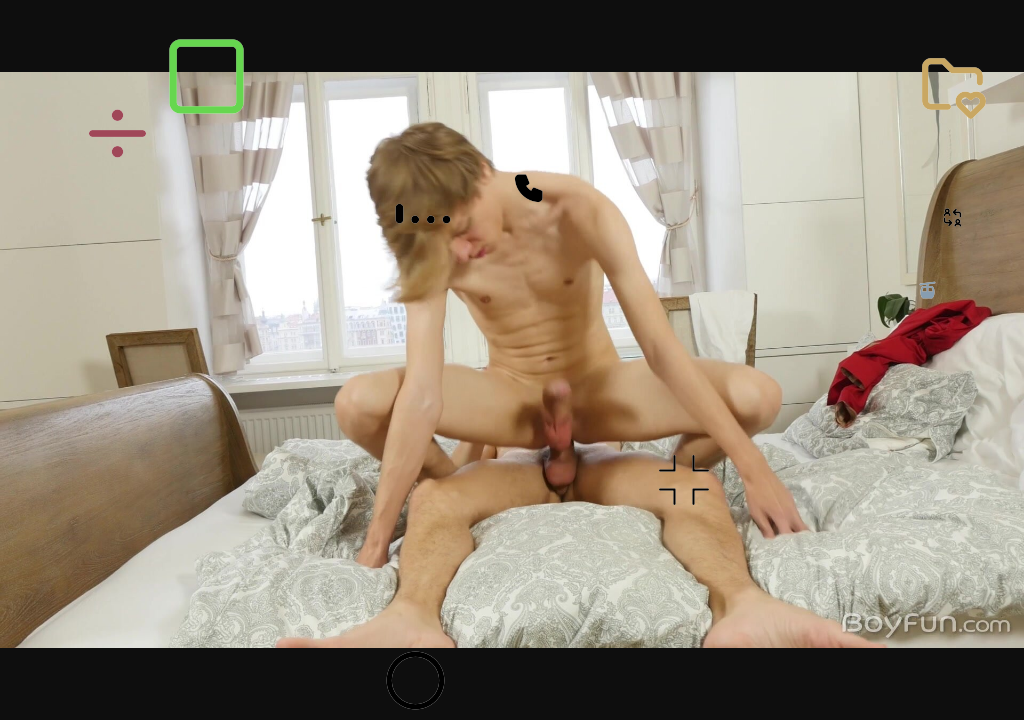 The height and width of the screenshot is (720, 1024). Describe the element at coordinates (927, 290) in the screenshot. I see `access ski lift or cable car information` at that location.